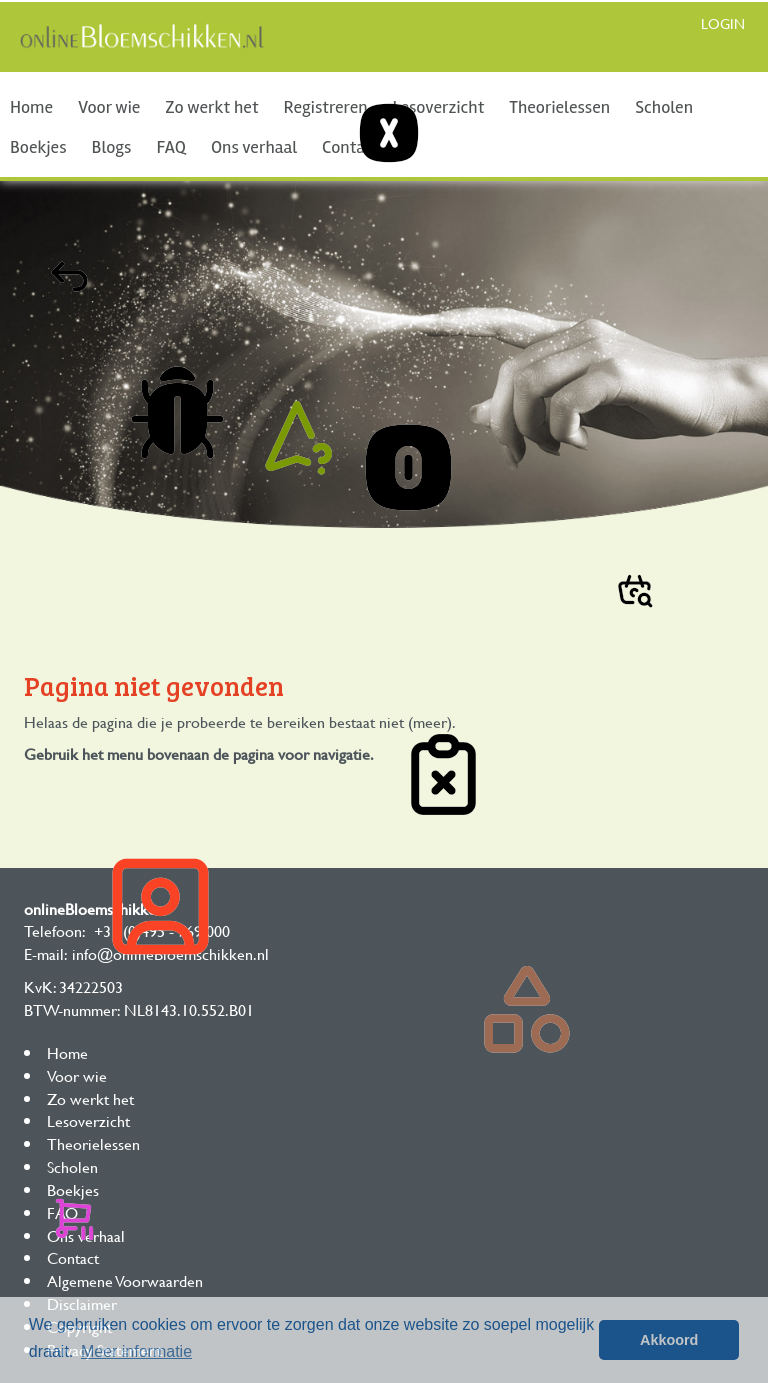  What do you see at coordinates (527, 1010) in the screenshot?
I see `access shape tools or drawing options` at bounding box center [527, 1010].